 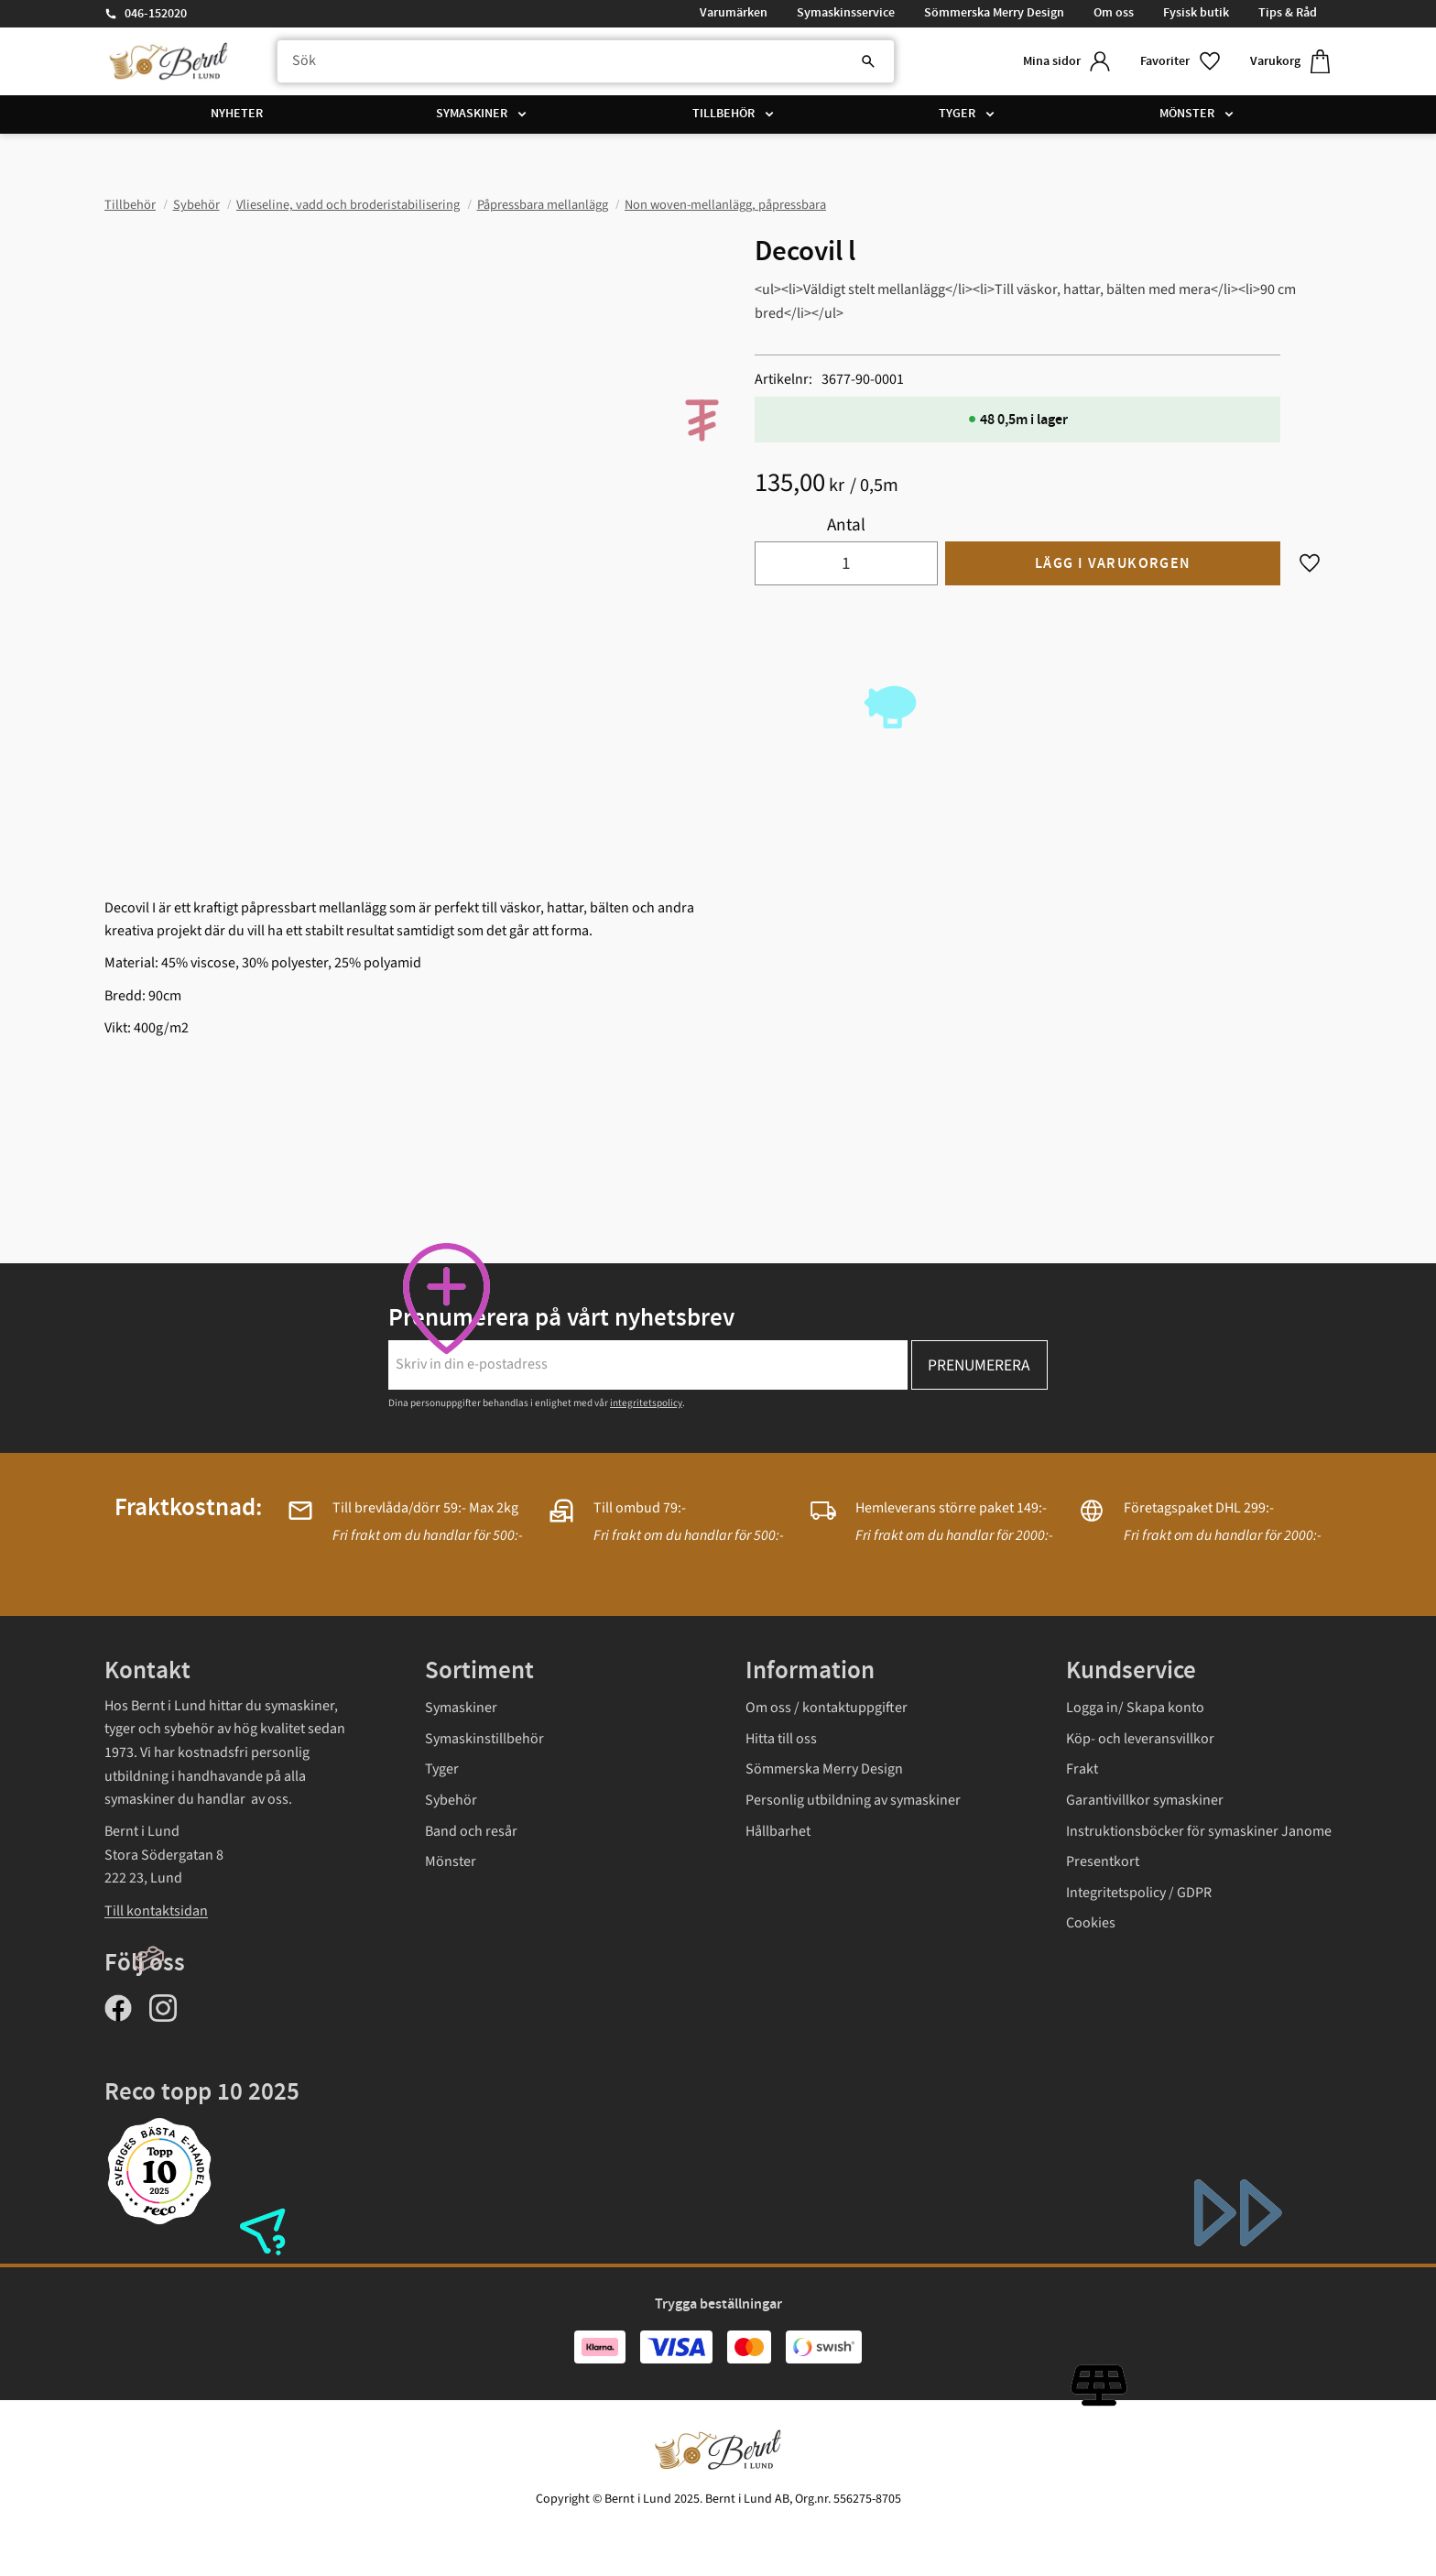 What do you see at coordinates (1099, 2385) in the screenshot?
I see `view solar energy or panel settings` at bounding box center [1099, 2385].